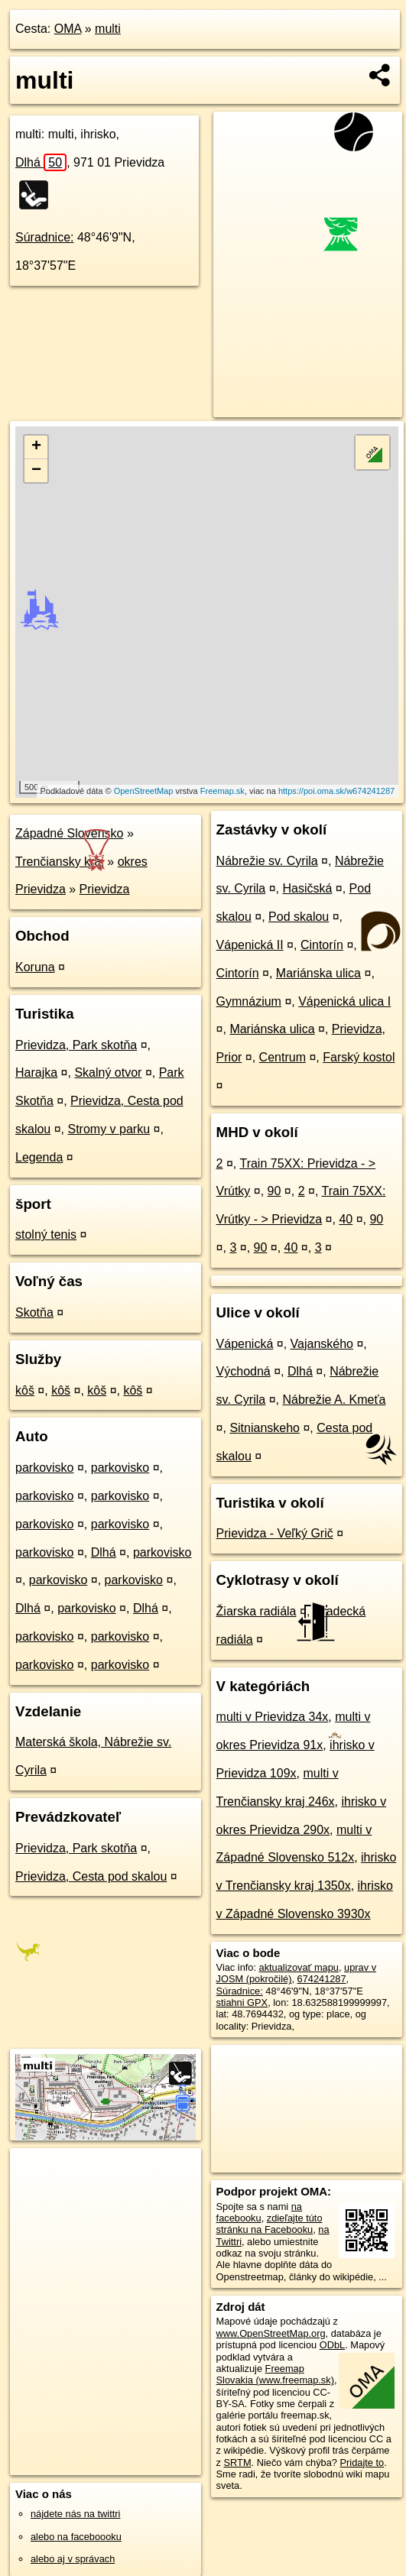  What do you see at coordinates (381, 1450) in the screenshot?
I see `protect or defend eggs in a game` at bounding box center [381, 1450].